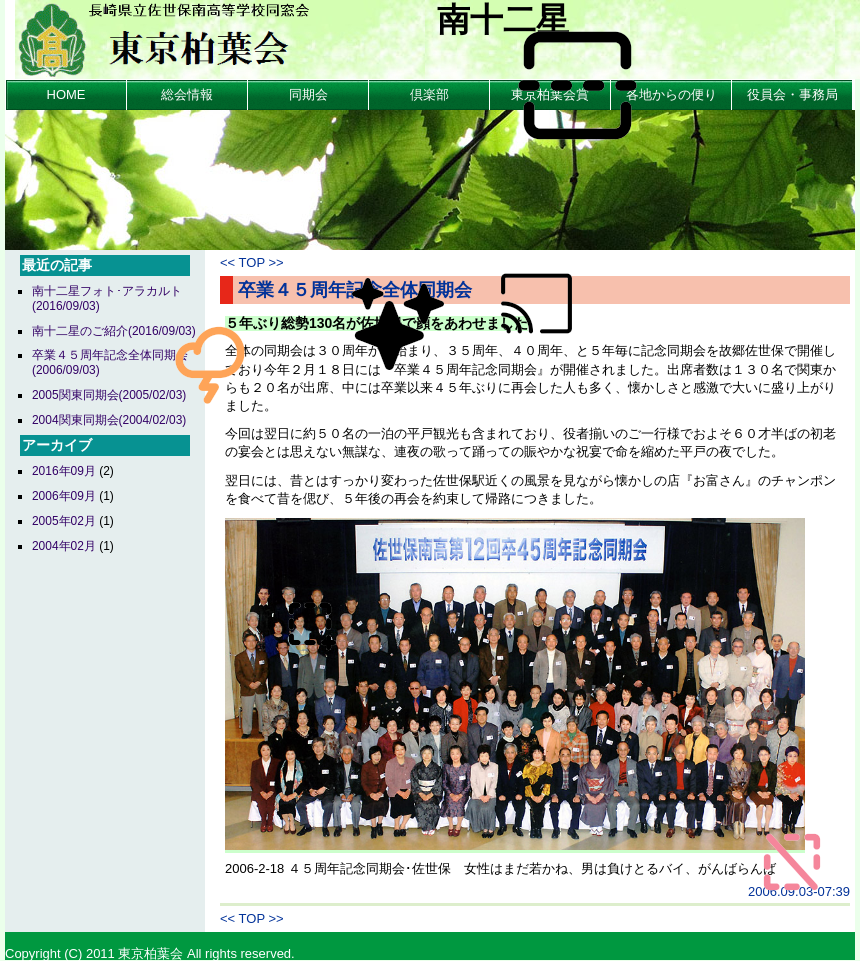  Describe the element at coordinates (310, 624) in the screenshot. I see `add to current selection` at that location.